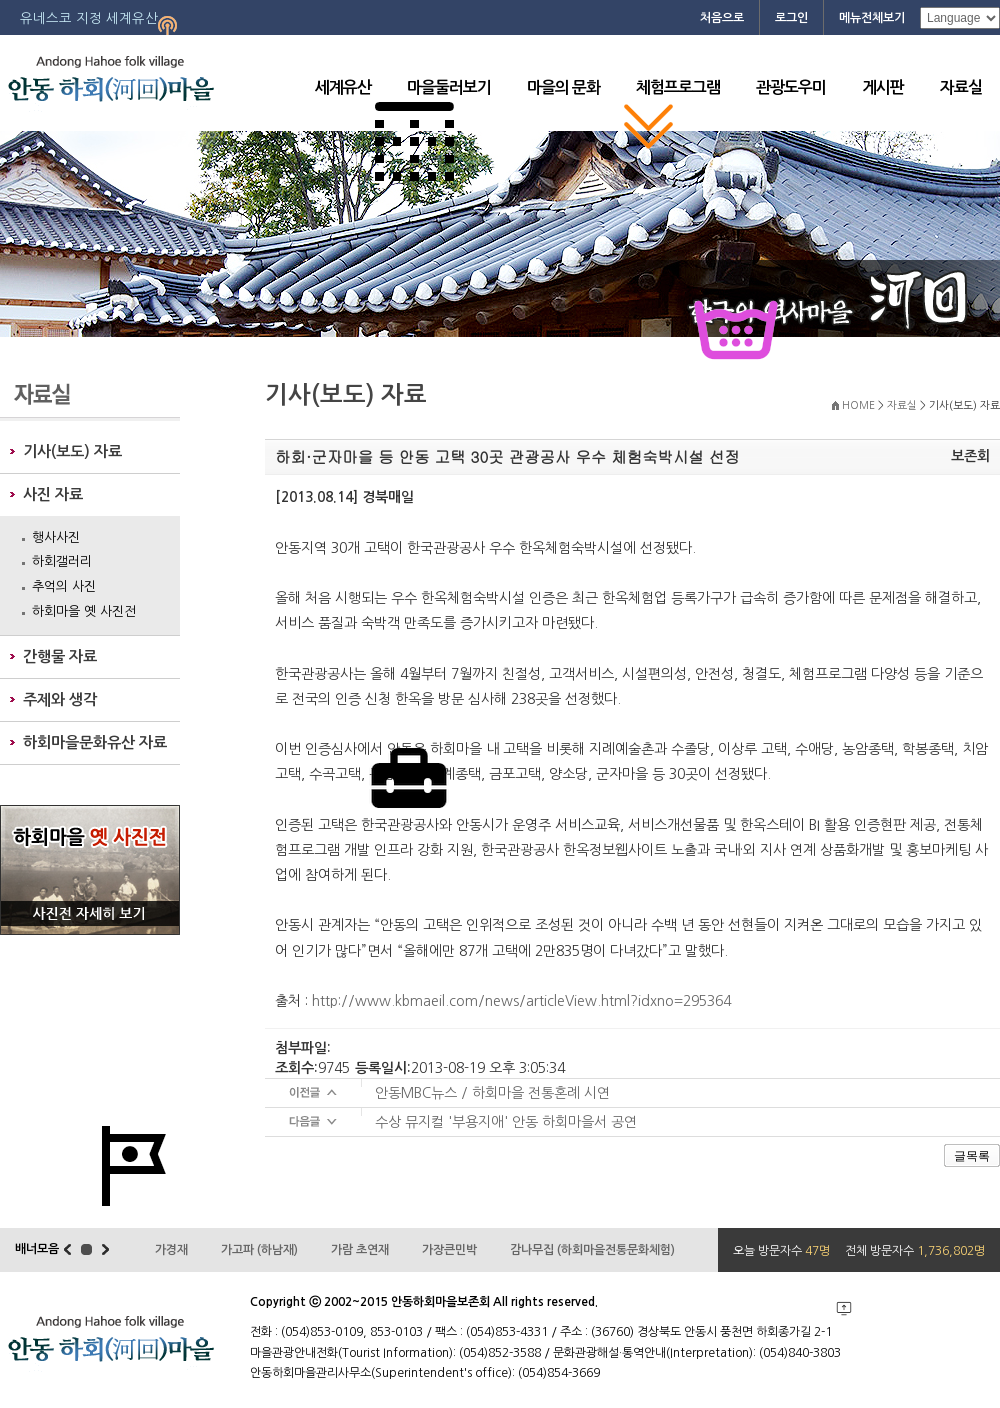  I want to click on start a guided tour or walkthrough, so click(130, 1166).